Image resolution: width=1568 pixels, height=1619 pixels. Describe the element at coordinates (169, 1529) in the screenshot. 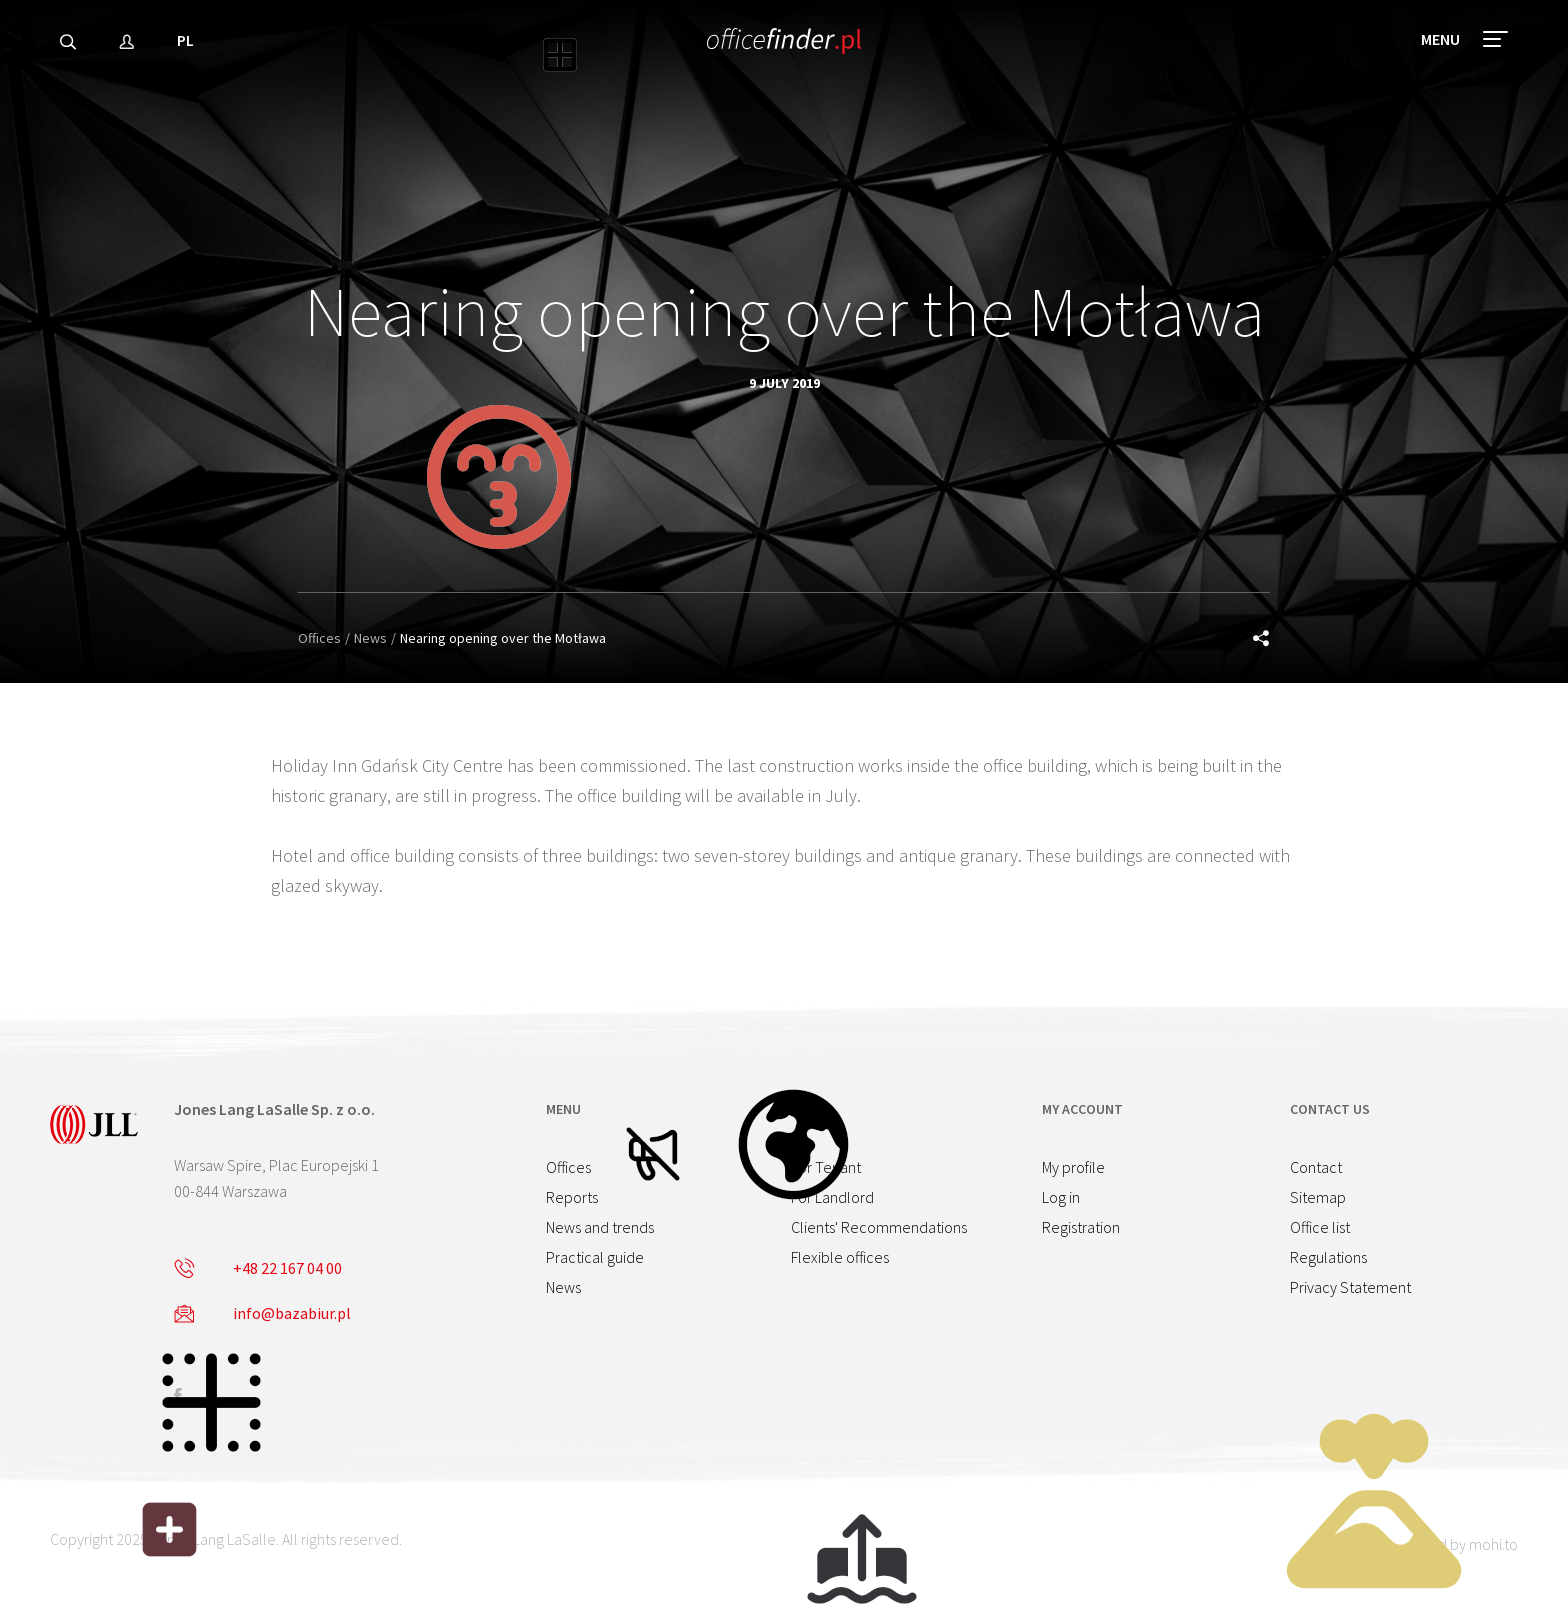

I see `add a new item` at that location.